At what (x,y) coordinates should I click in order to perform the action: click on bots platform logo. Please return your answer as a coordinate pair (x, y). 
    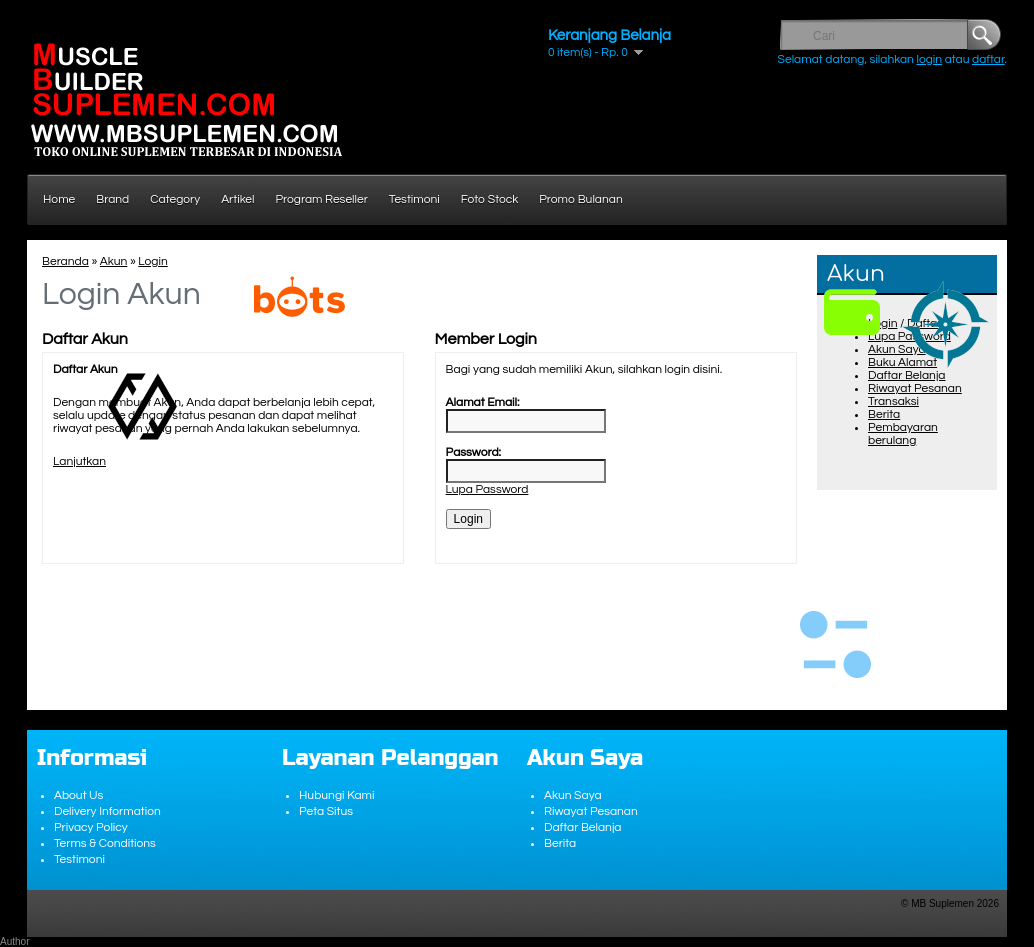
    Looking at the image, I should click on (299, 300).